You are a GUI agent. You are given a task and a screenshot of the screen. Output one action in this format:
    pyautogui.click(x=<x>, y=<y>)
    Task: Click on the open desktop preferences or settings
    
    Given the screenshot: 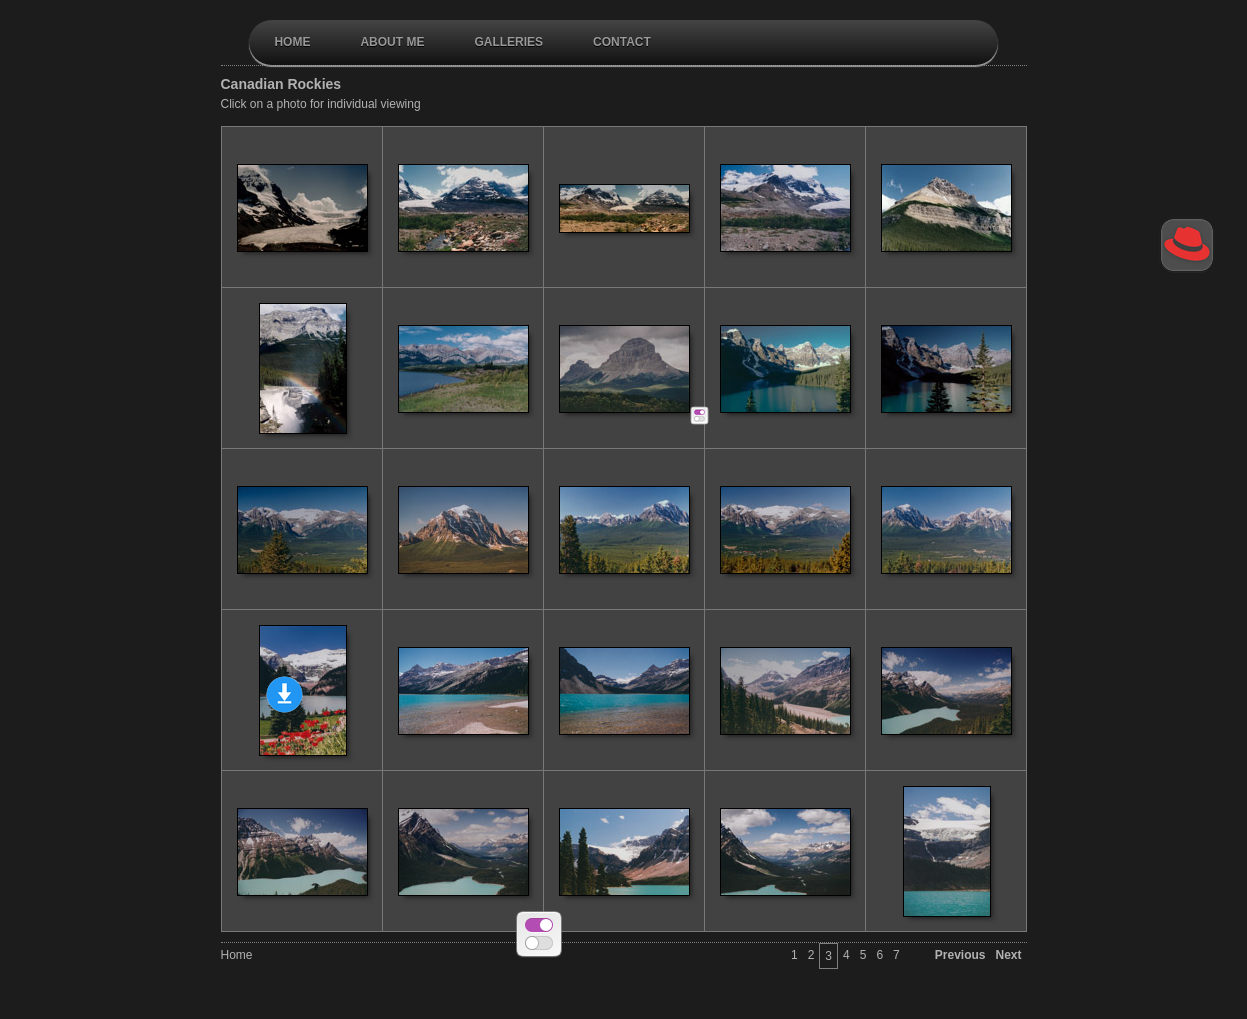 What is the action you would take?
    pyautogui.click(x=699, y=415)
    